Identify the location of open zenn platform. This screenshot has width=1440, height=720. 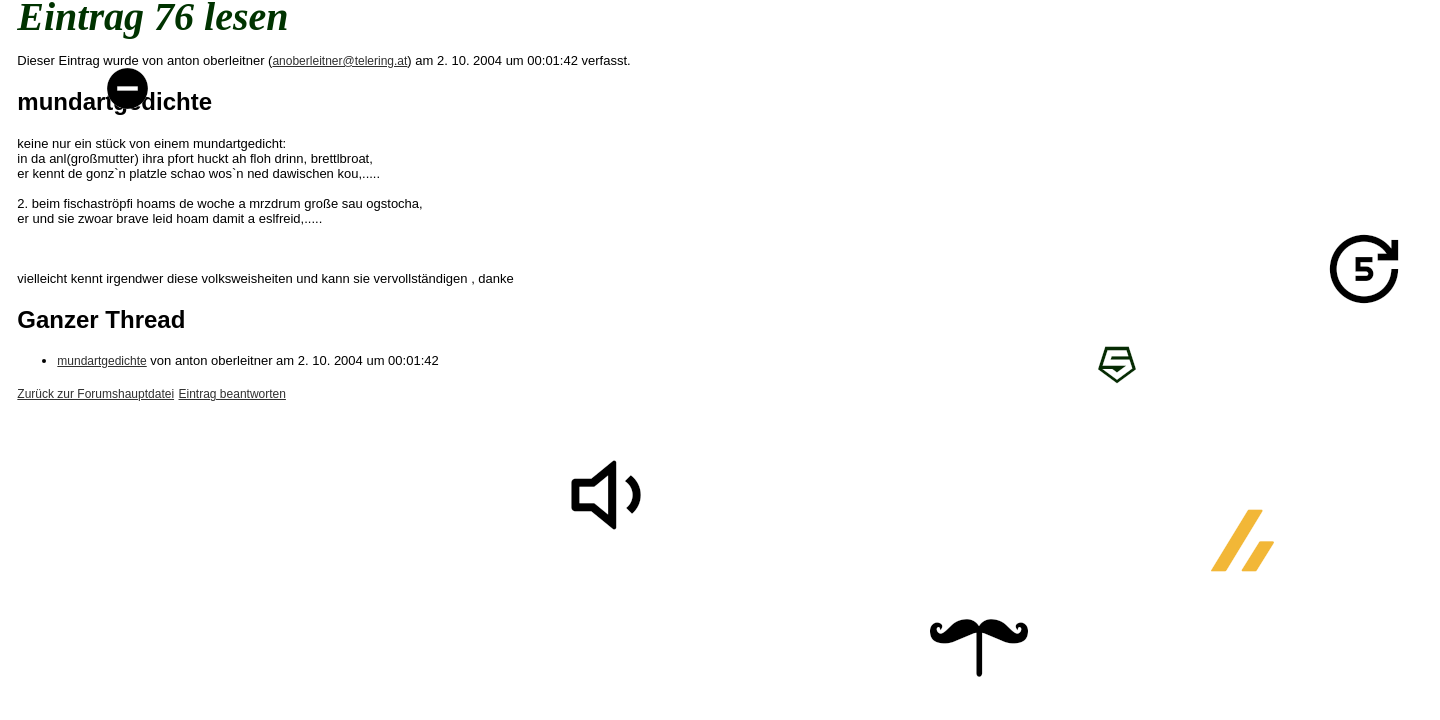
(1242, 540).